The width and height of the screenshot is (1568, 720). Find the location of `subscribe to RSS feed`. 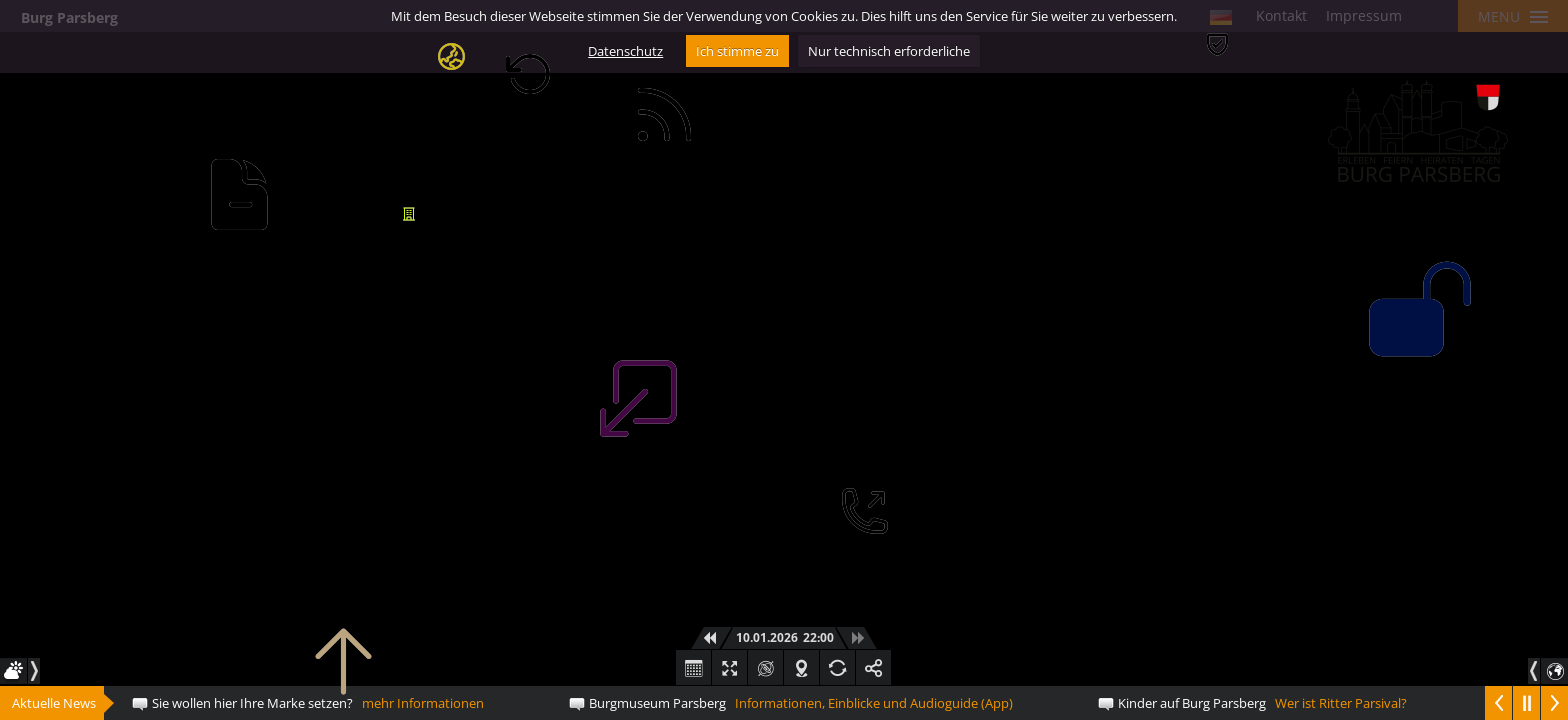

subscribe to RSS feed is located at coordinates (664, 114).